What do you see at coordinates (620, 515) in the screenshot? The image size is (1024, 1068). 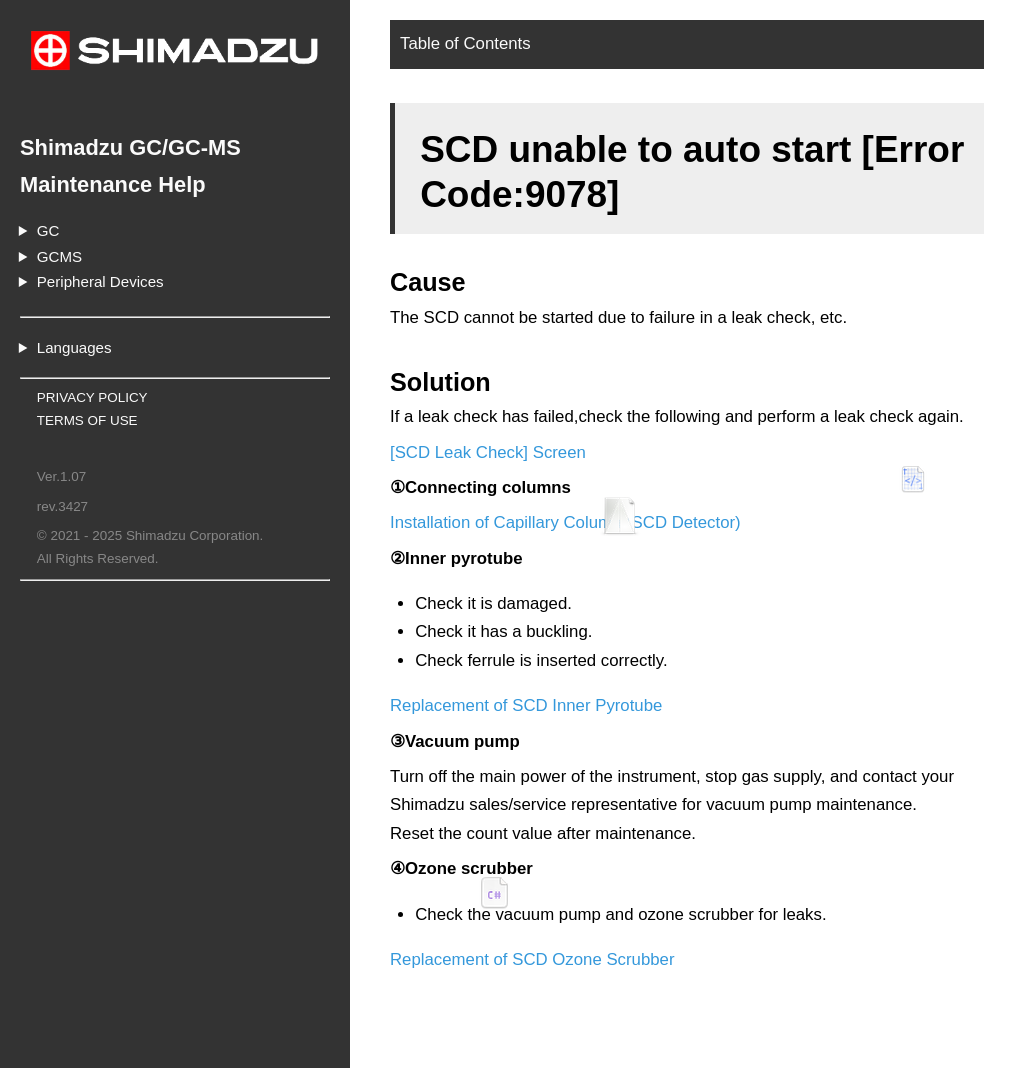 I see `a text file template or document skeleton` at bounding box center [620, 515].